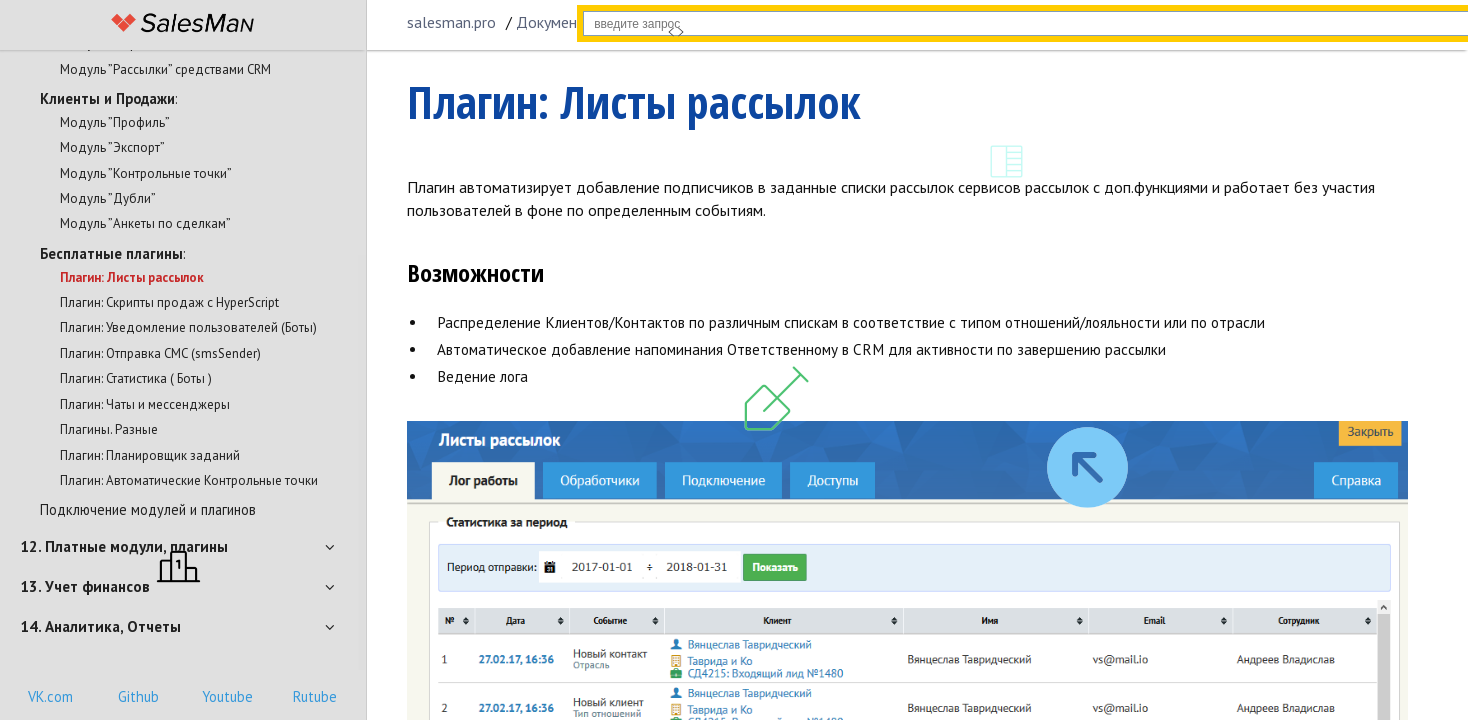 Image resolution: width=1468 pixels, height=720 pixels. I want to click on view leaderboard or rankings, so click(178, 566).